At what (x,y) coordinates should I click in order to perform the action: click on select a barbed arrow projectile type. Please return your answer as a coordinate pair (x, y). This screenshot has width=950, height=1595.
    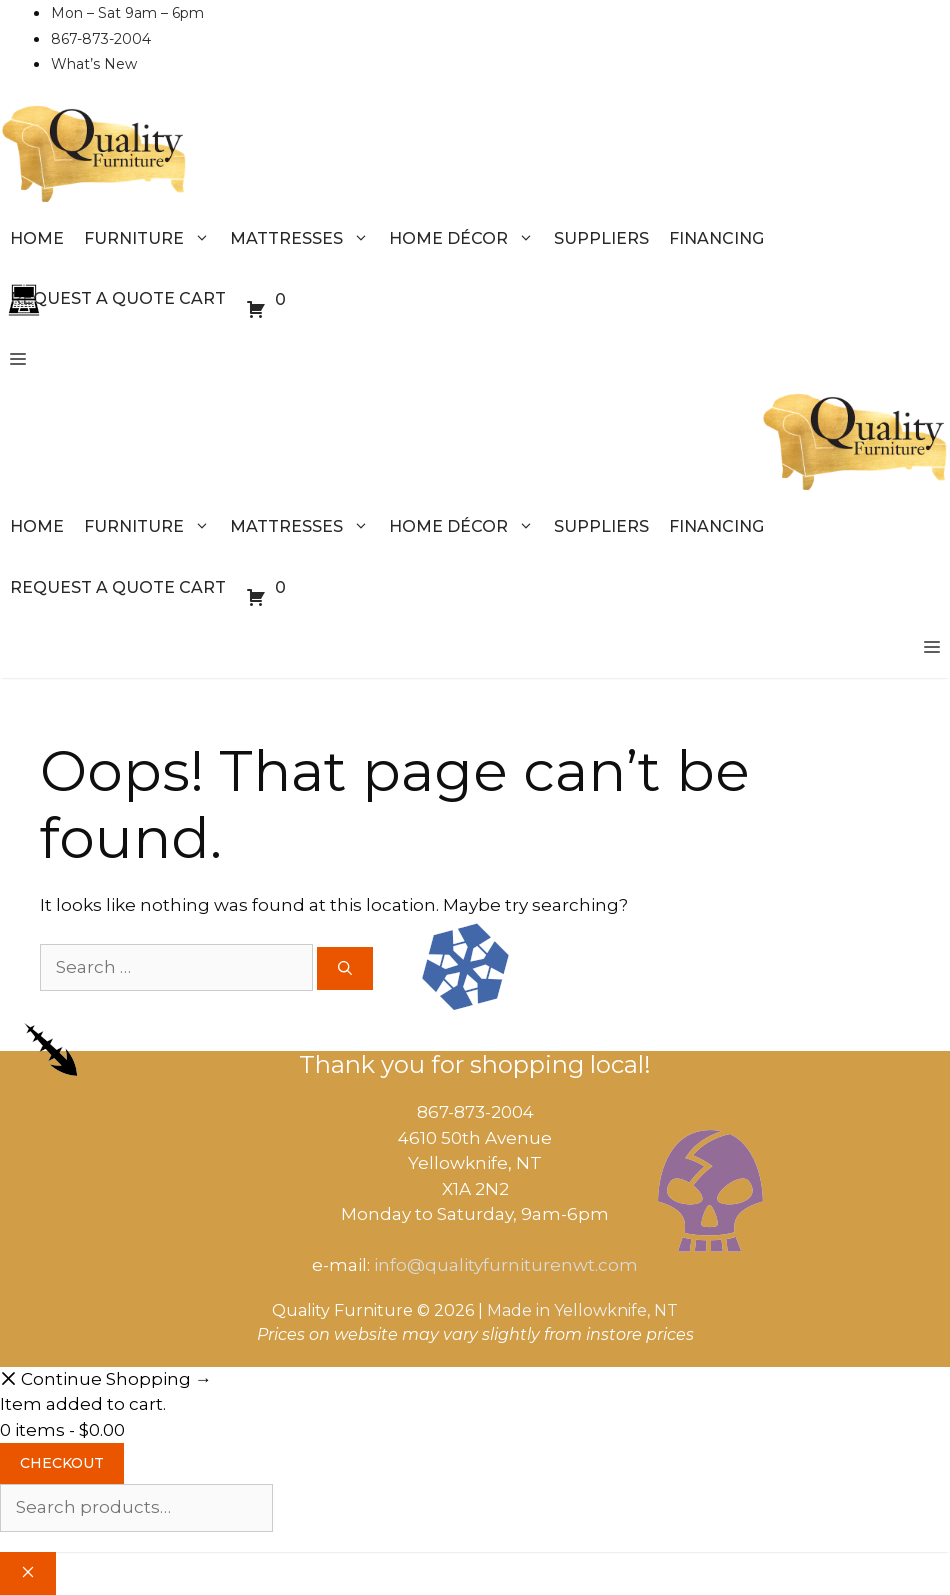
    Looking at the image, I should click on (50, 1049).